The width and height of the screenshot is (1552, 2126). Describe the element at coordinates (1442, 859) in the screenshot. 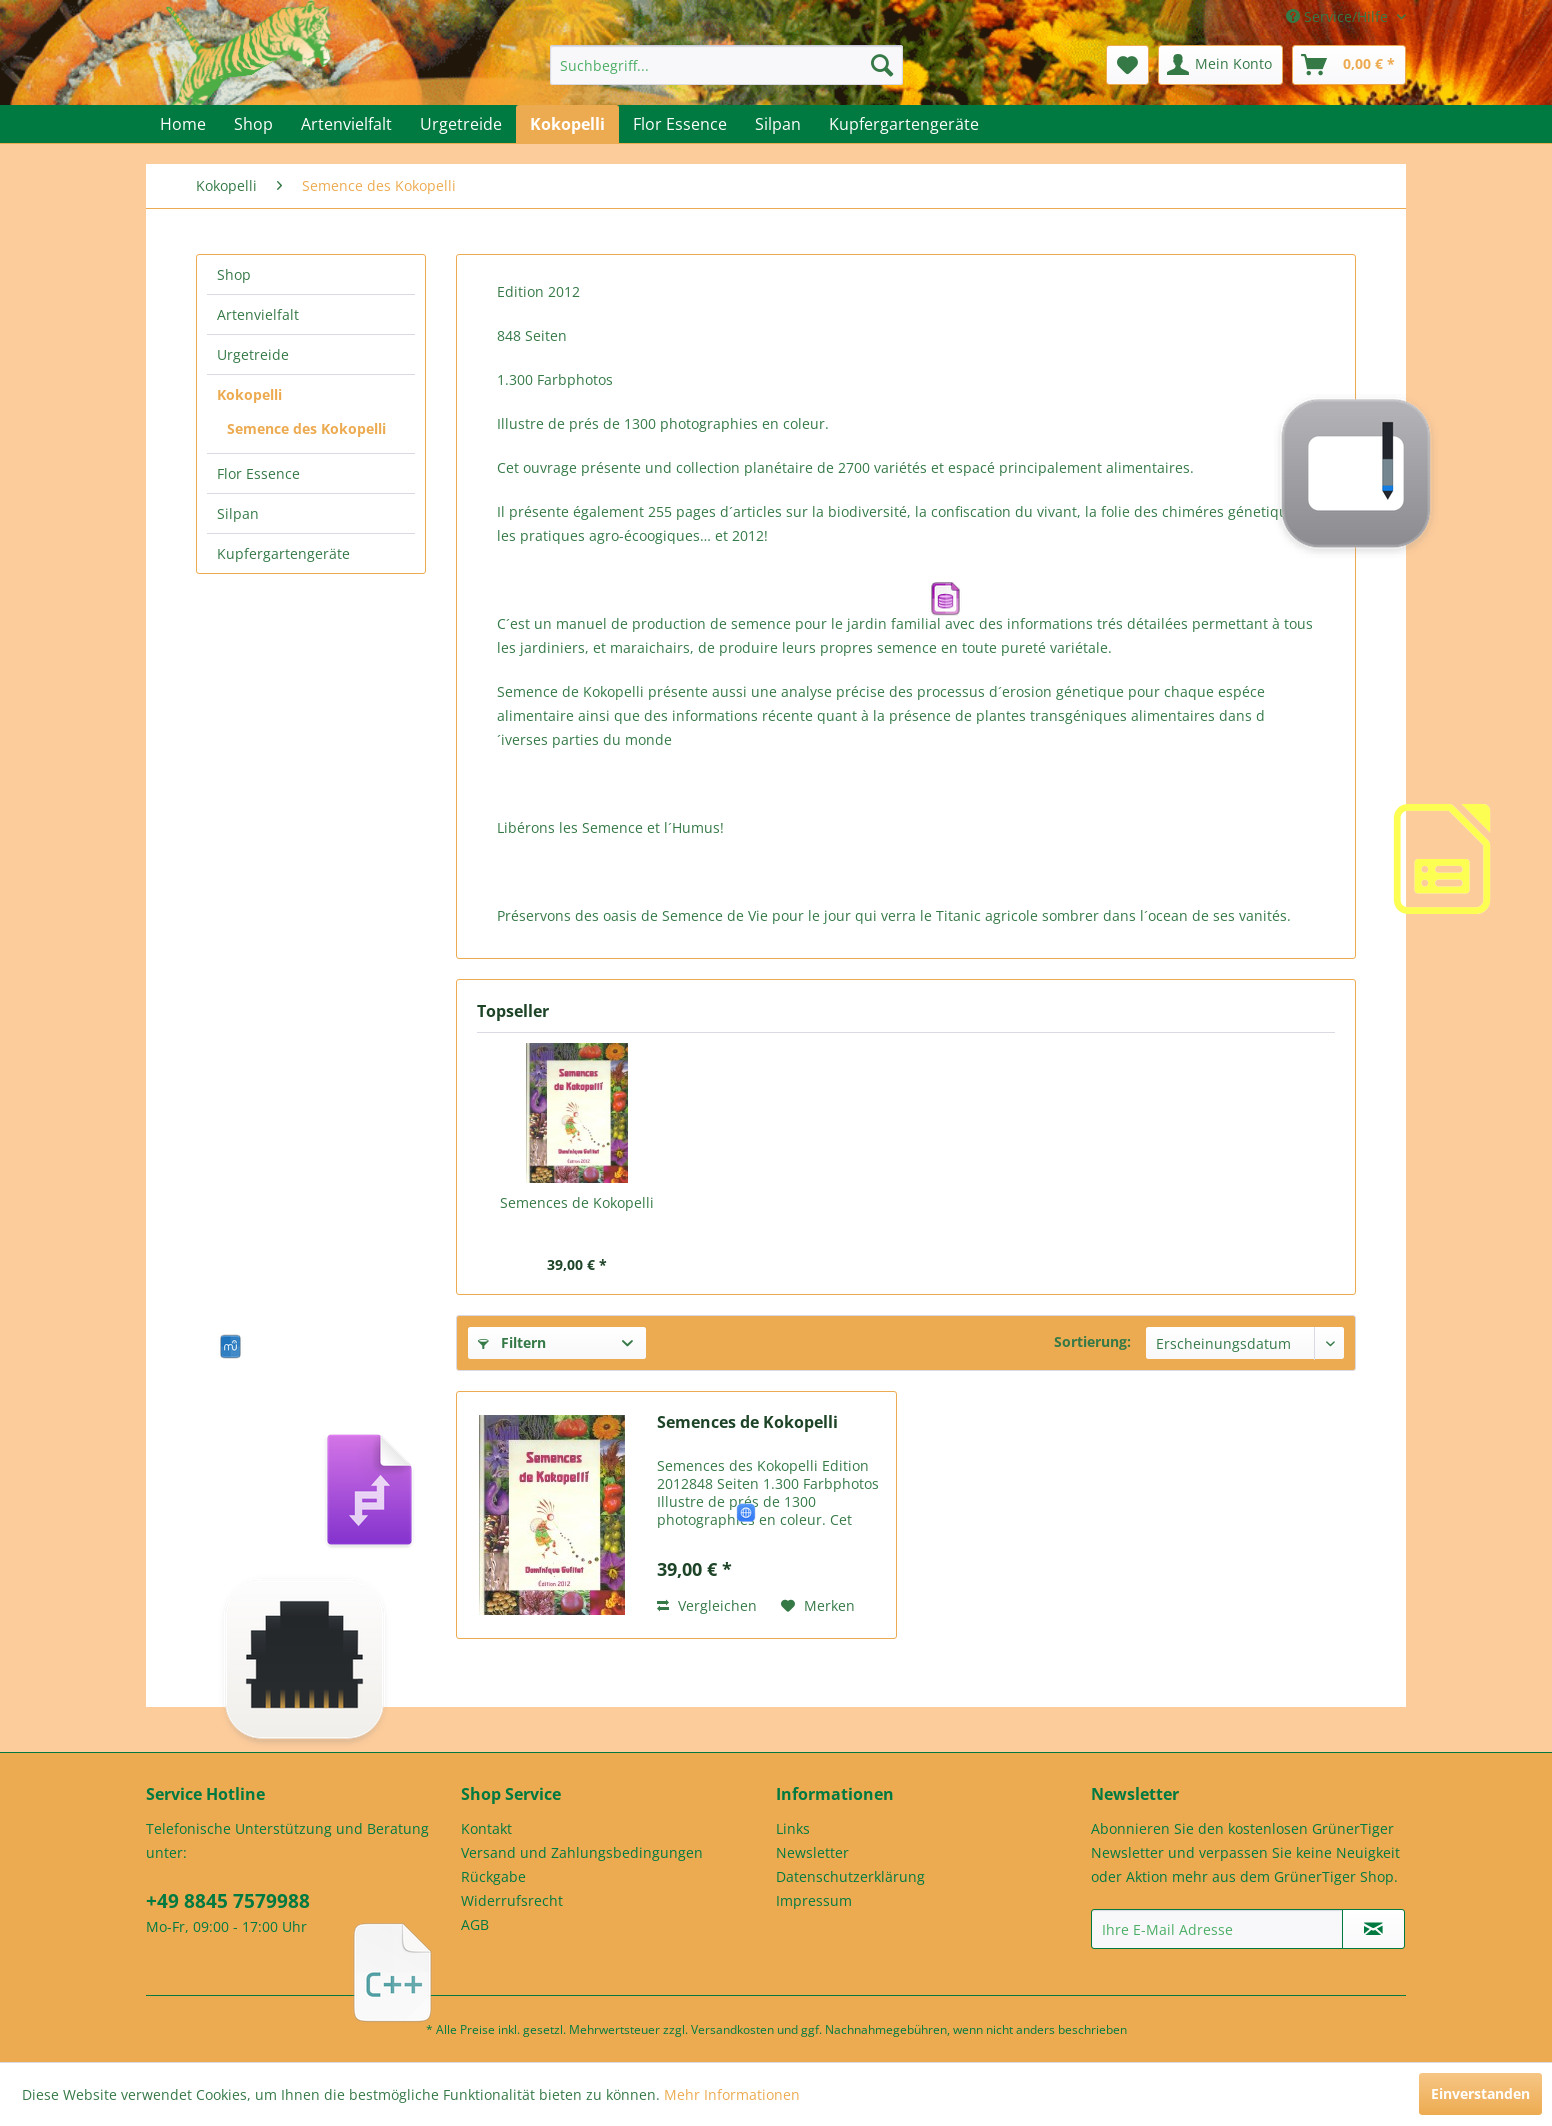

I see `open LibreOffice Impress presentation software` at that location.